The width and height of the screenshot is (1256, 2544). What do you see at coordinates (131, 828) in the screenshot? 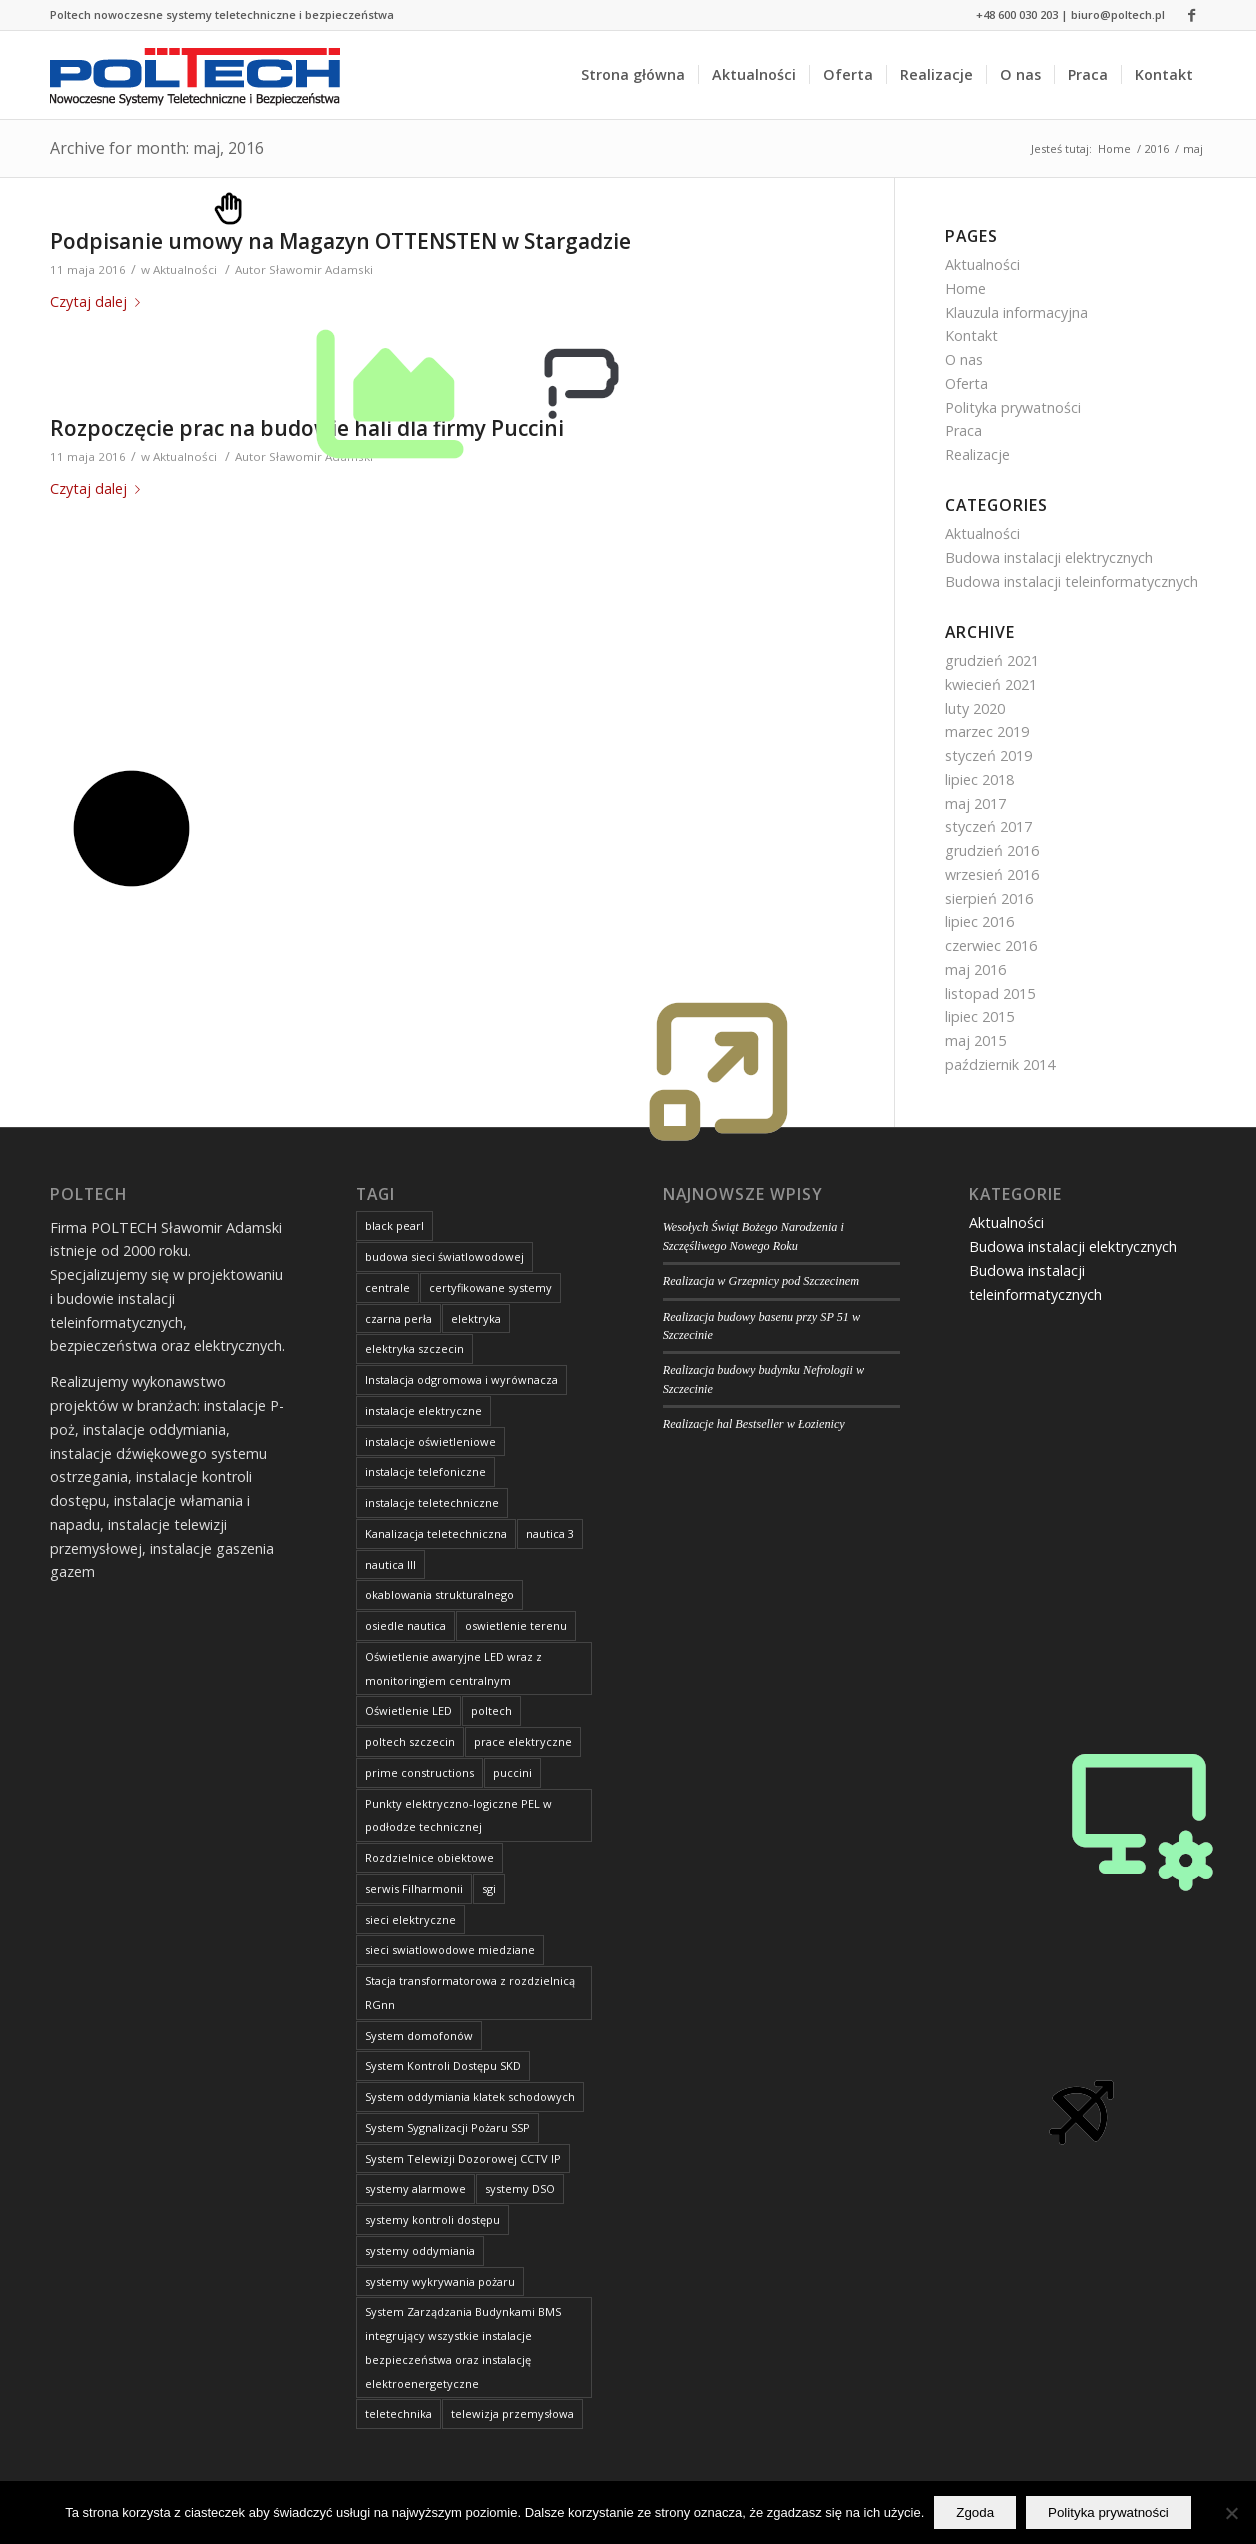
I see `unselected radio button or toggle option` at bounding box center [131, 828].